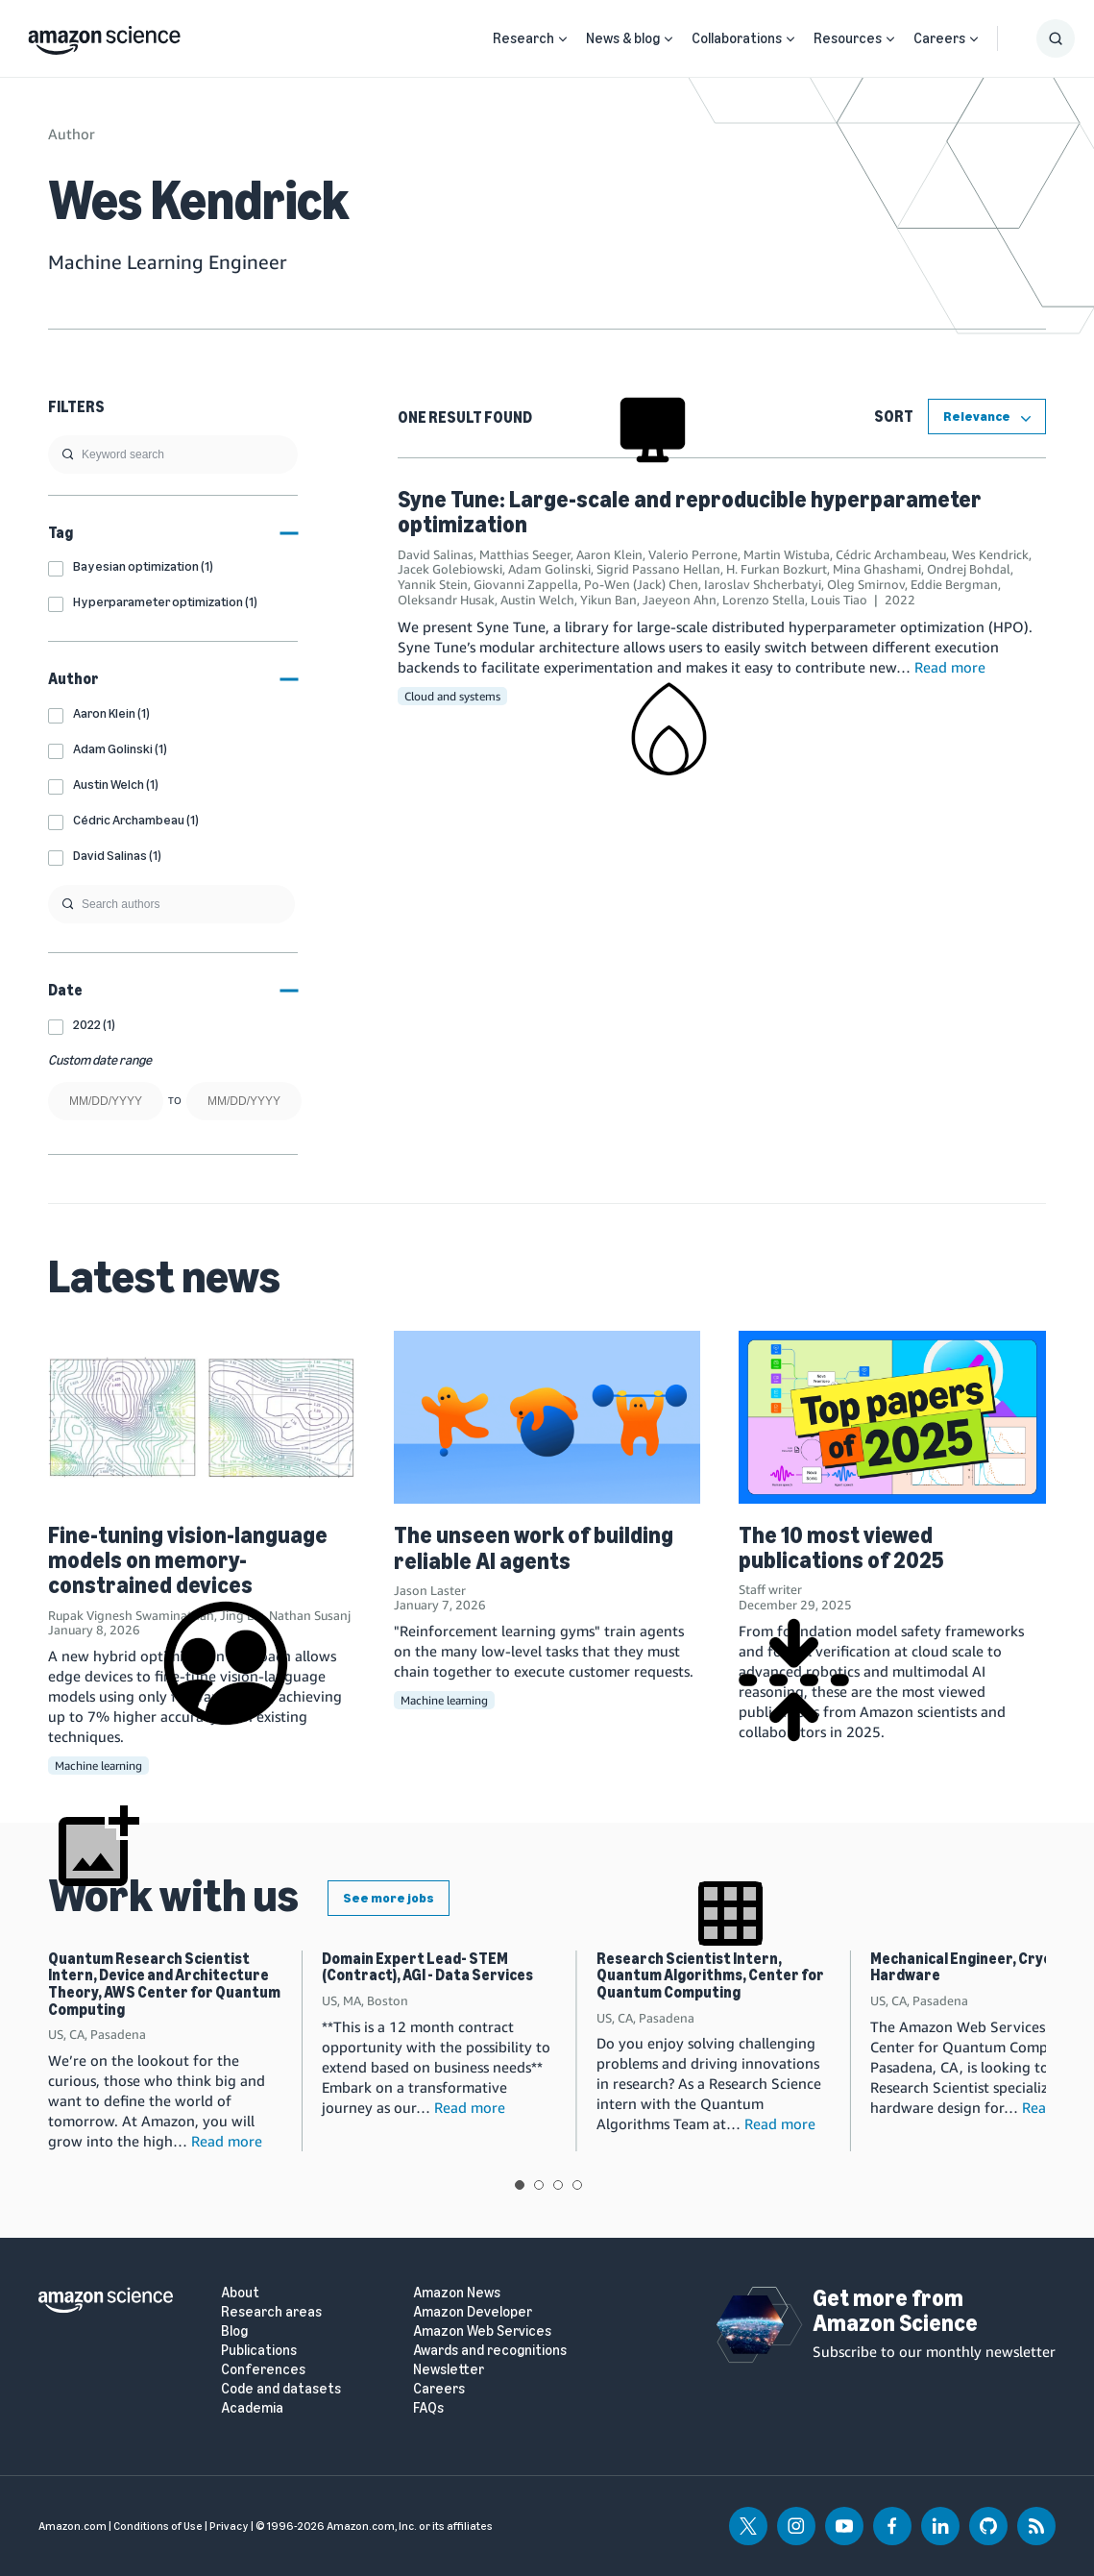  I want to click on indicates trending or hot content, so click(669, 730).